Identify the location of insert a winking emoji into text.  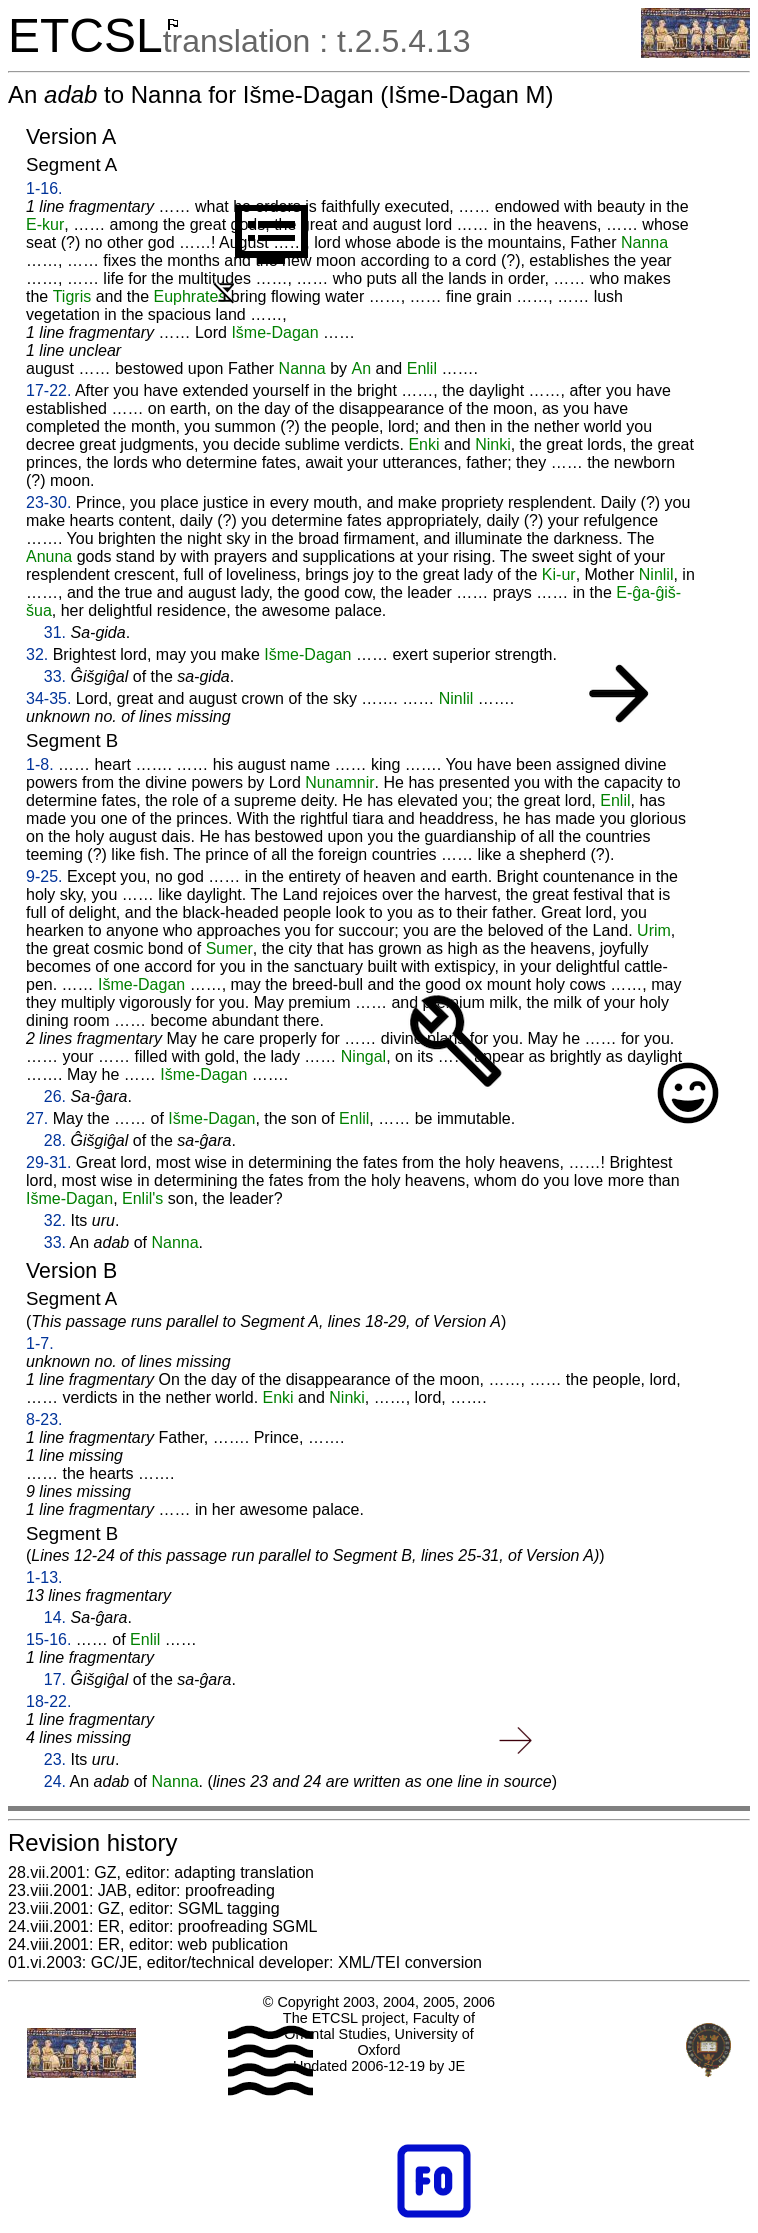
(688, 1093).